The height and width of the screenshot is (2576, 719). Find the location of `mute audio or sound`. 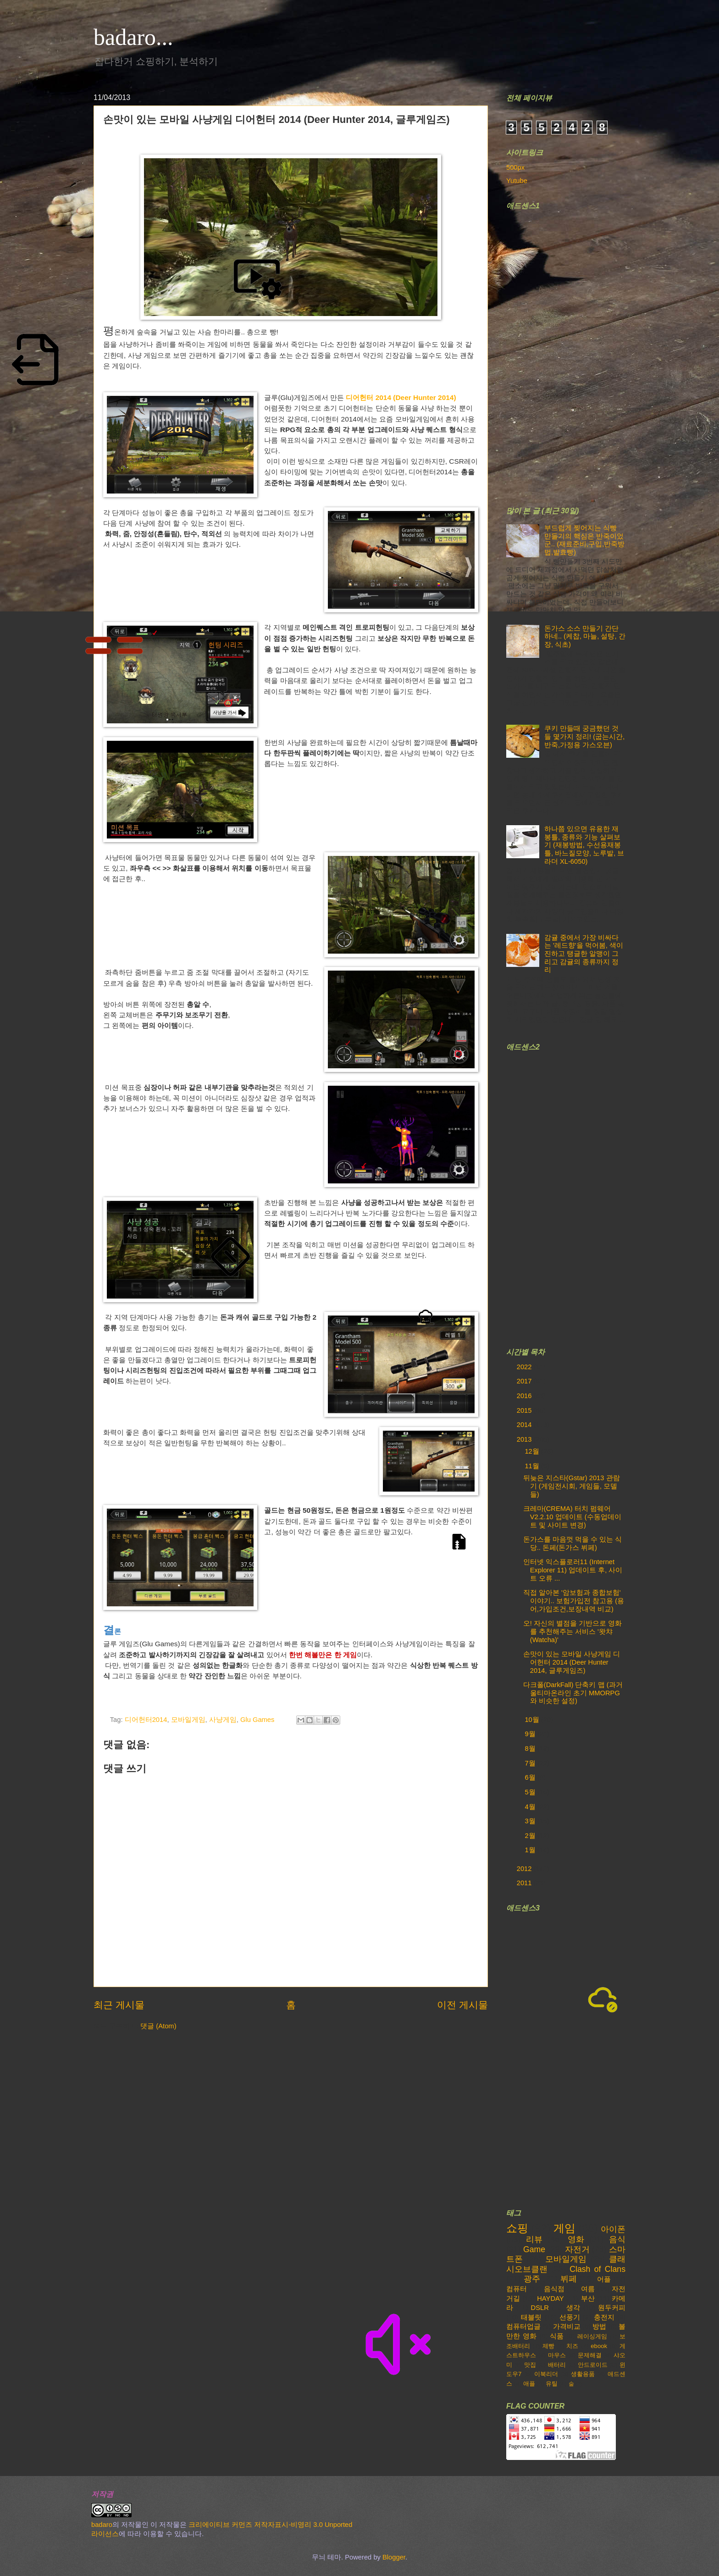

mute audio or sound is located at coordinates (400, 2344).